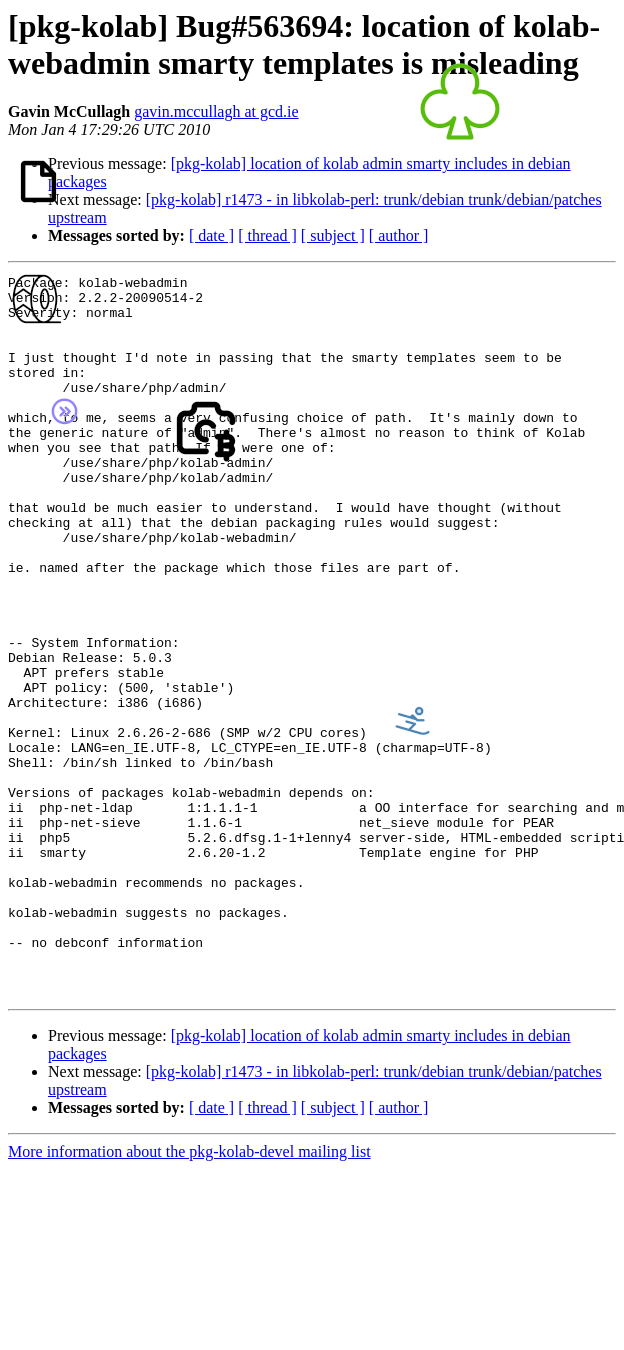 The image size is (624, 1350). What do you see at coordinates (412, 721) in the screenshot?
I see `access skiing or winter sports activities` at bounding box center [412, 721].